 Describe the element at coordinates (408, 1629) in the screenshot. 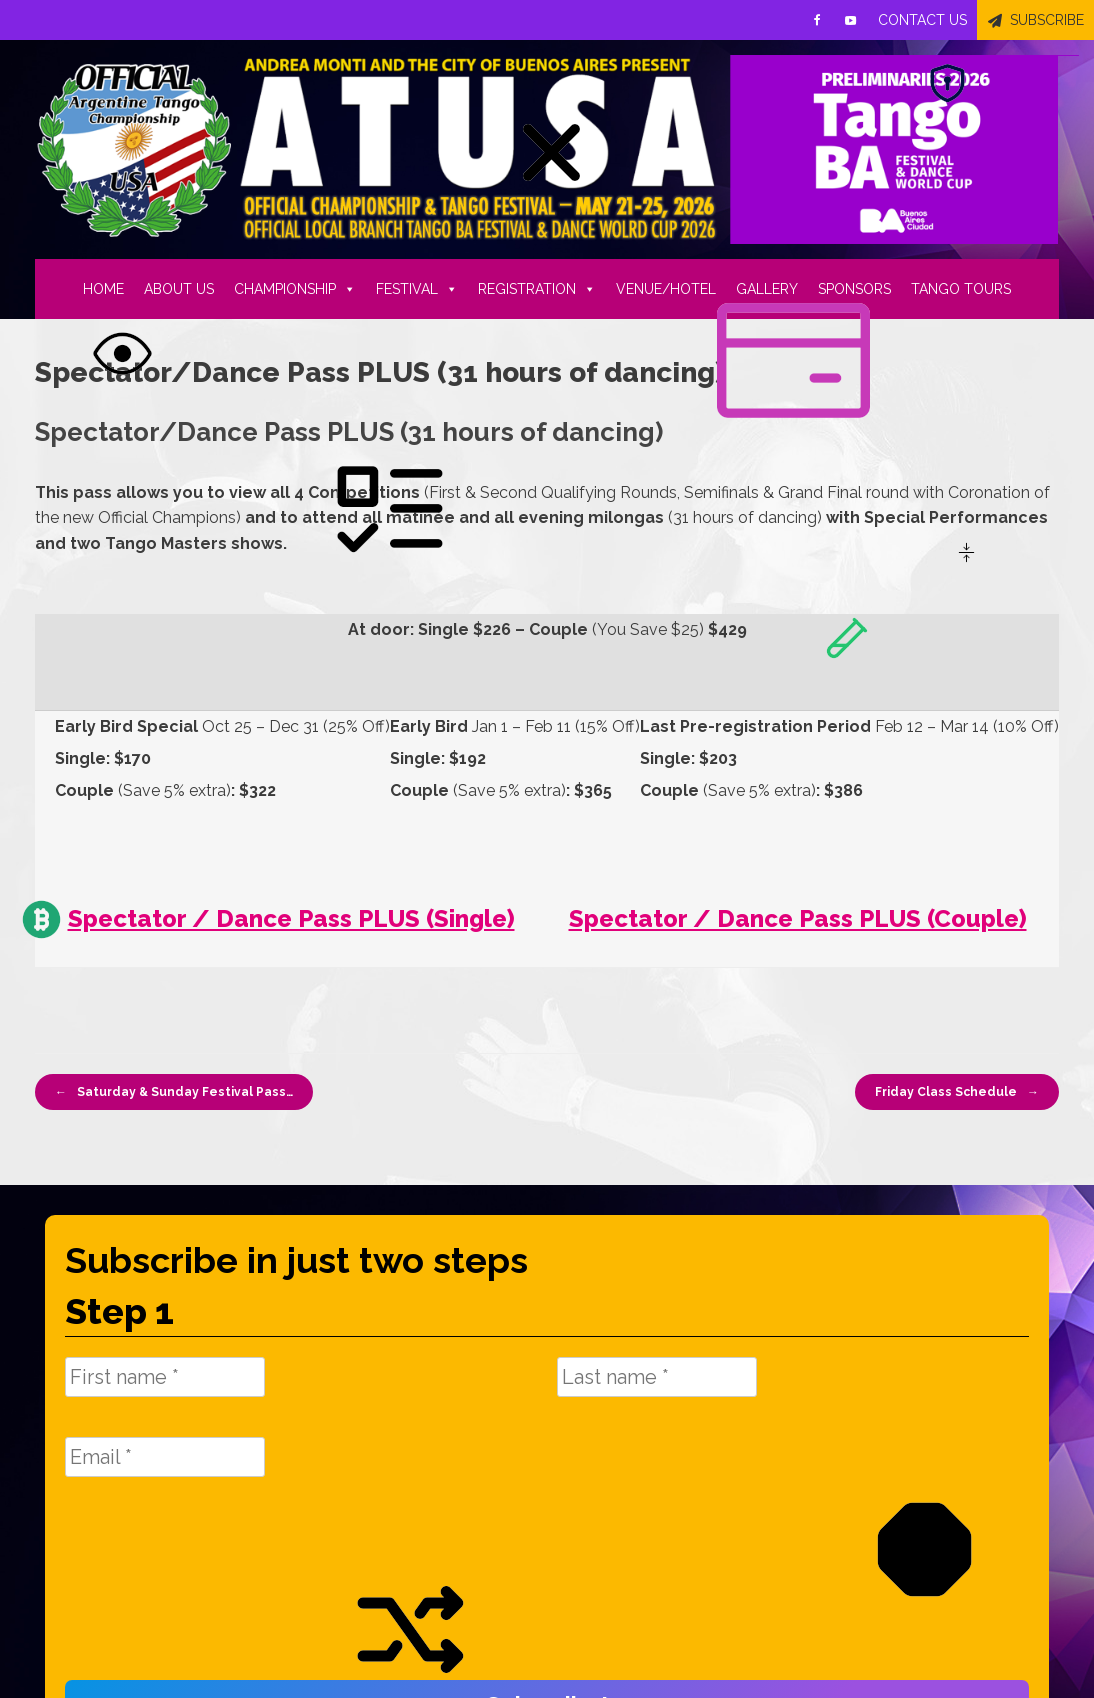

I see `shuffle or randomize playlist order` at that location.